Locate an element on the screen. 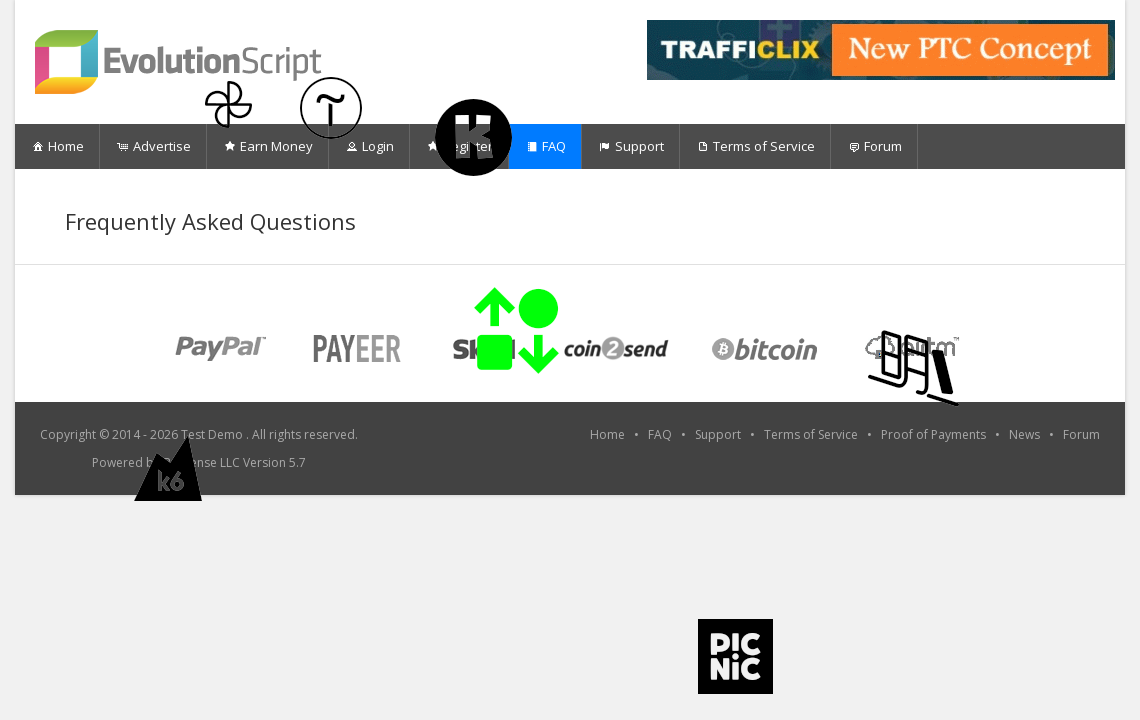 This screenshot has height=720, width=1140. open google photos app is located at coordinates (228, 104).